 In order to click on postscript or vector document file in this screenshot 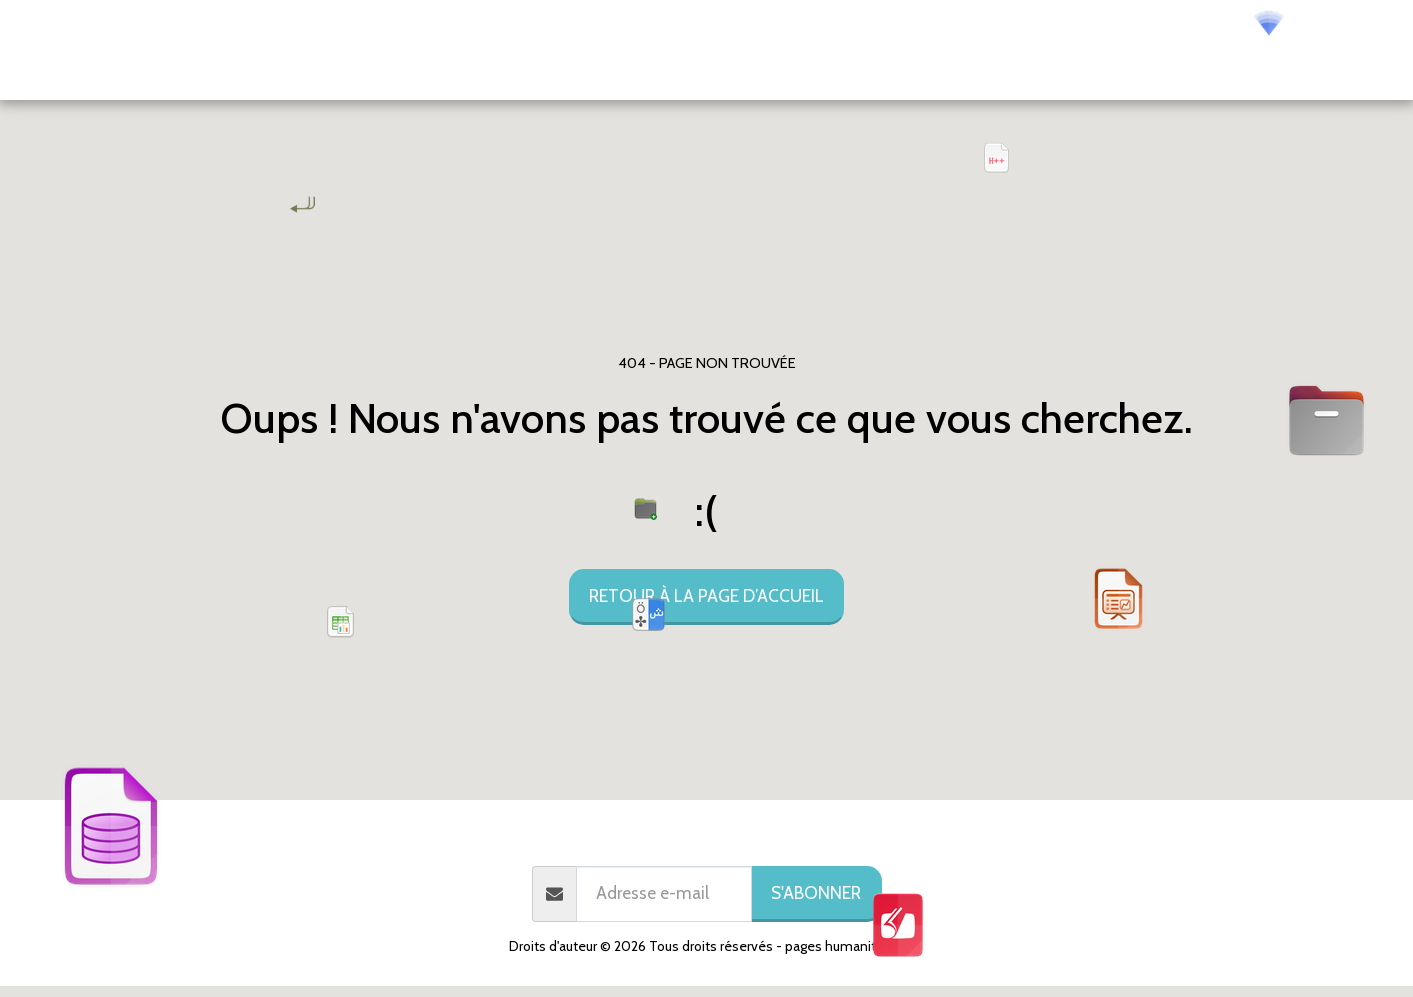, I will do `click(898, 925)`.